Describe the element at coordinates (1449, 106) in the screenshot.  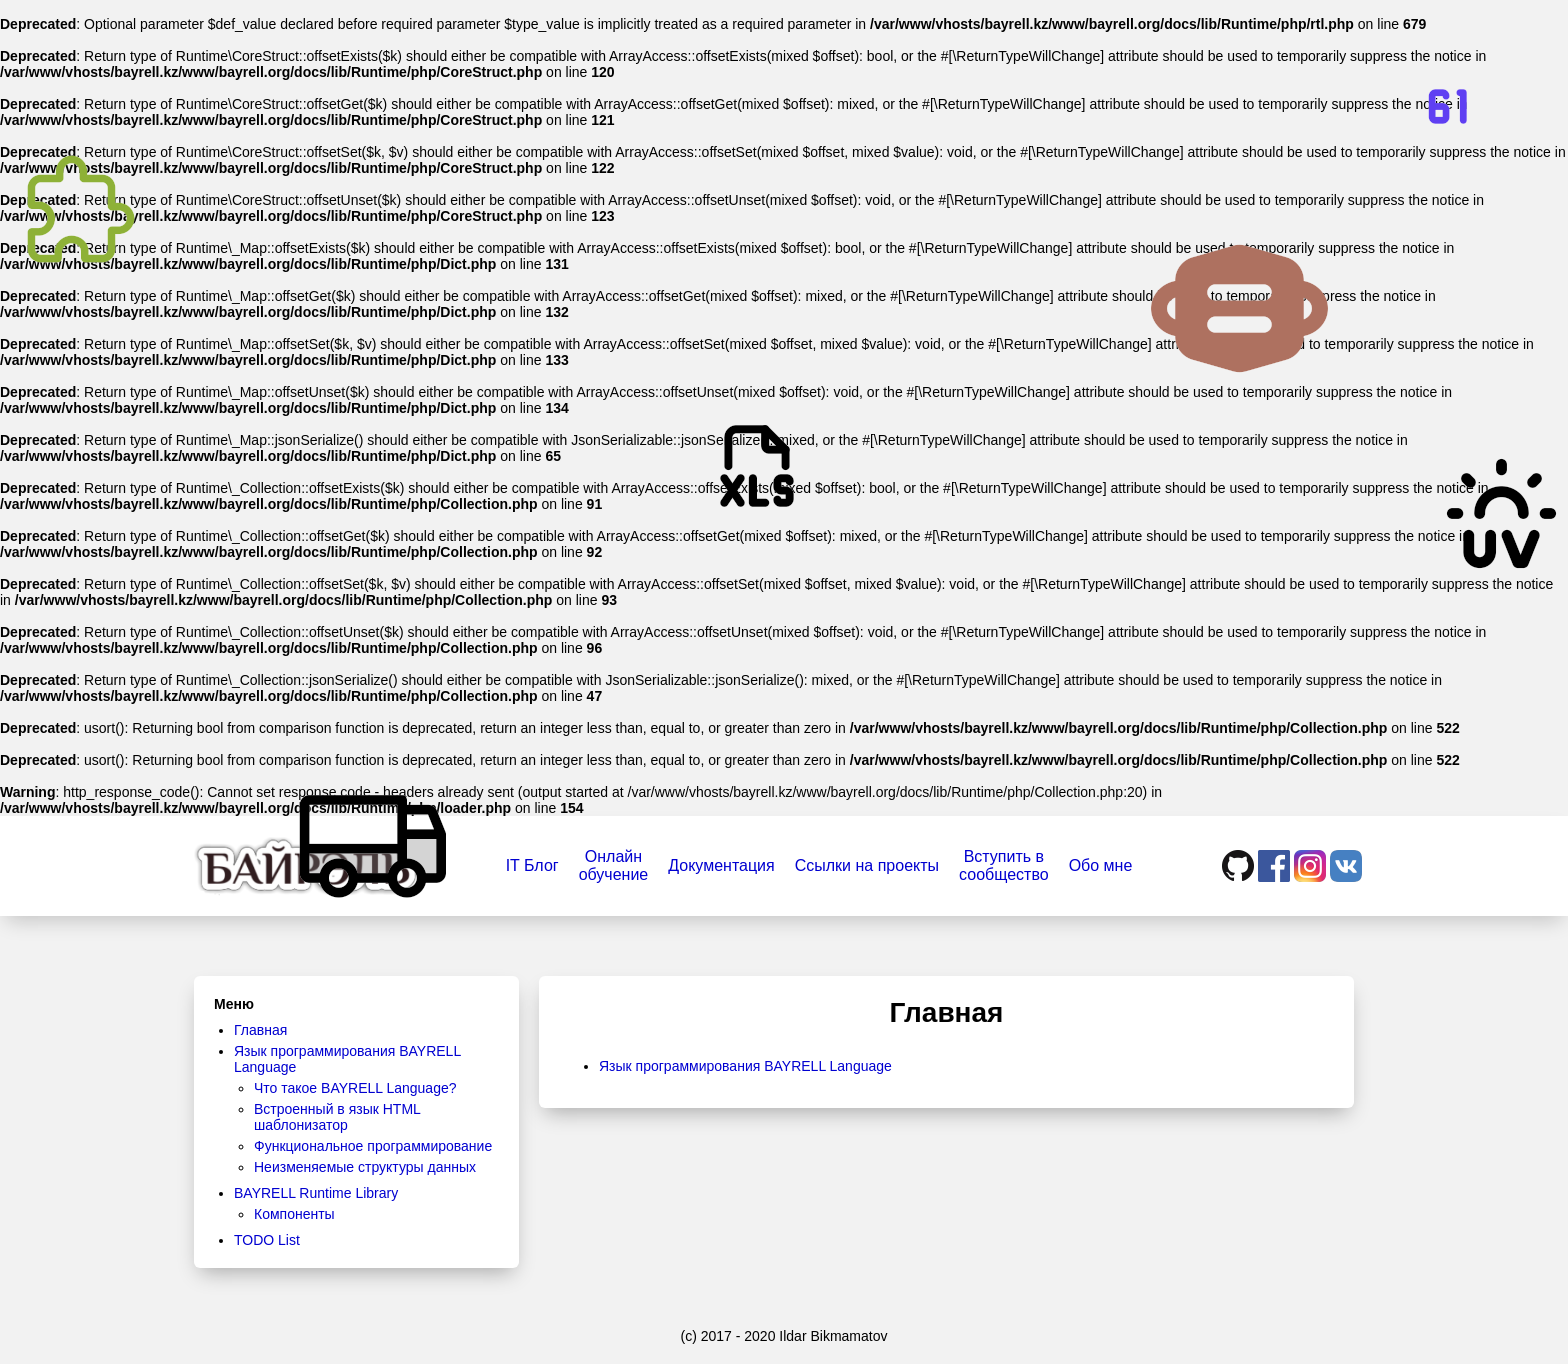
I see `displays the number 61 as a badge or counter` at that location.